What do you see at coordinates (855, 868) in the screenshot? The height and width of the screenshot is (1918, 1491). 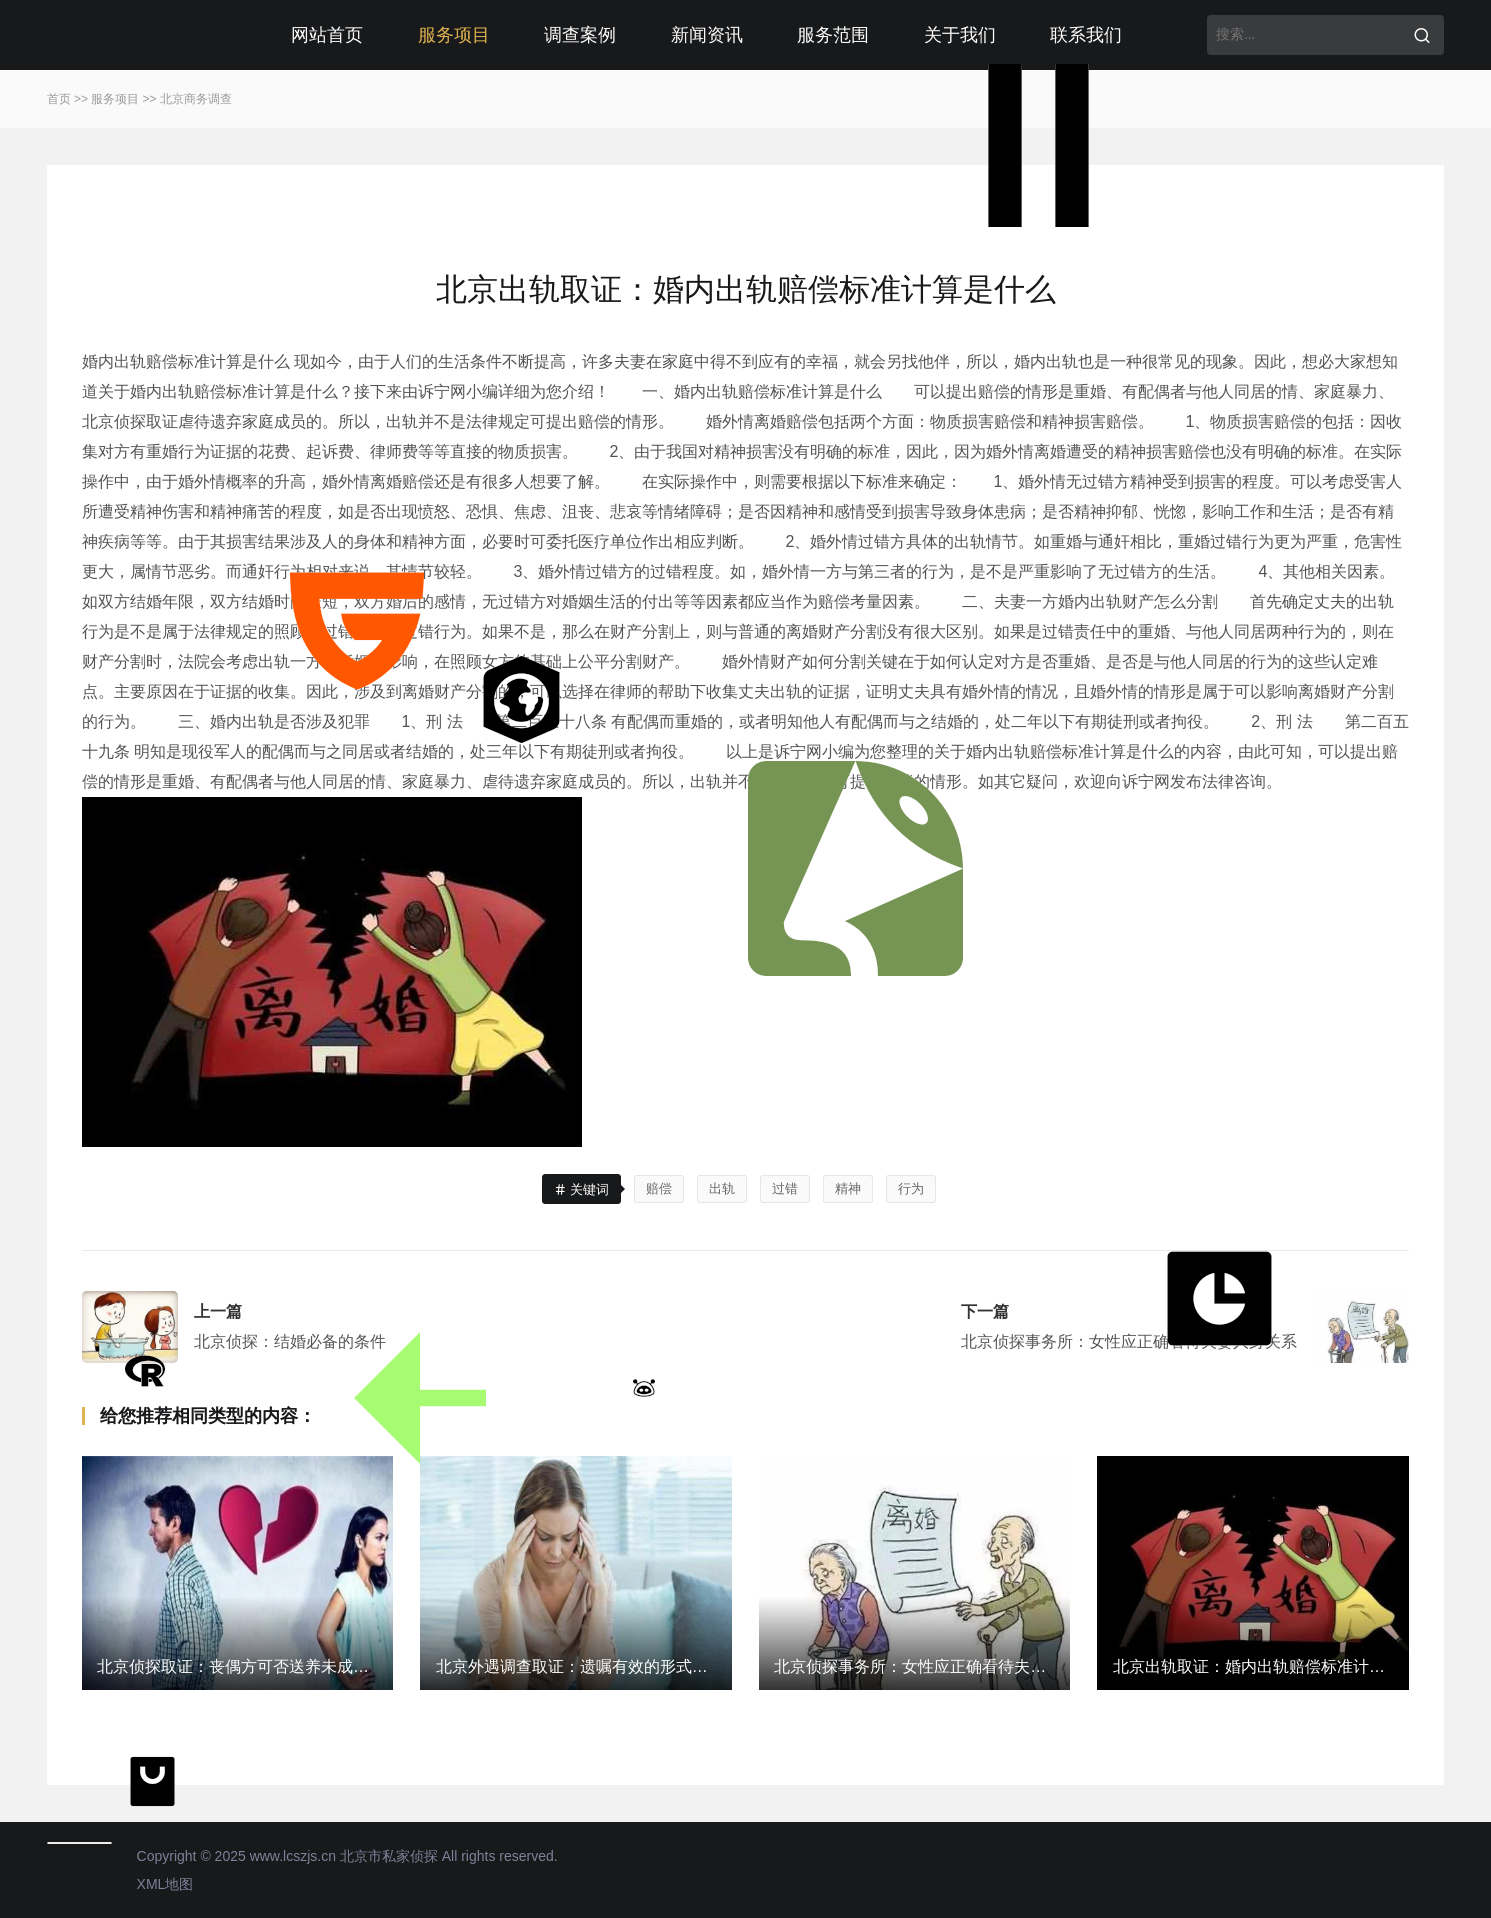 I see `link to sessionize speaker profile` at bounding box center [855, 868].